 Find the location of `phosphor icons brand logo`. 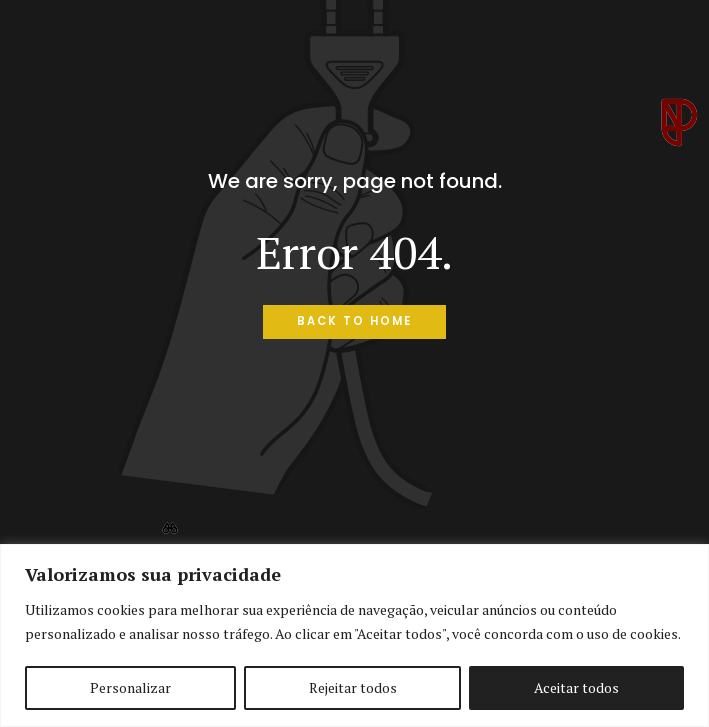

phosphor icons brand logo is located at coordinates (676, 120).